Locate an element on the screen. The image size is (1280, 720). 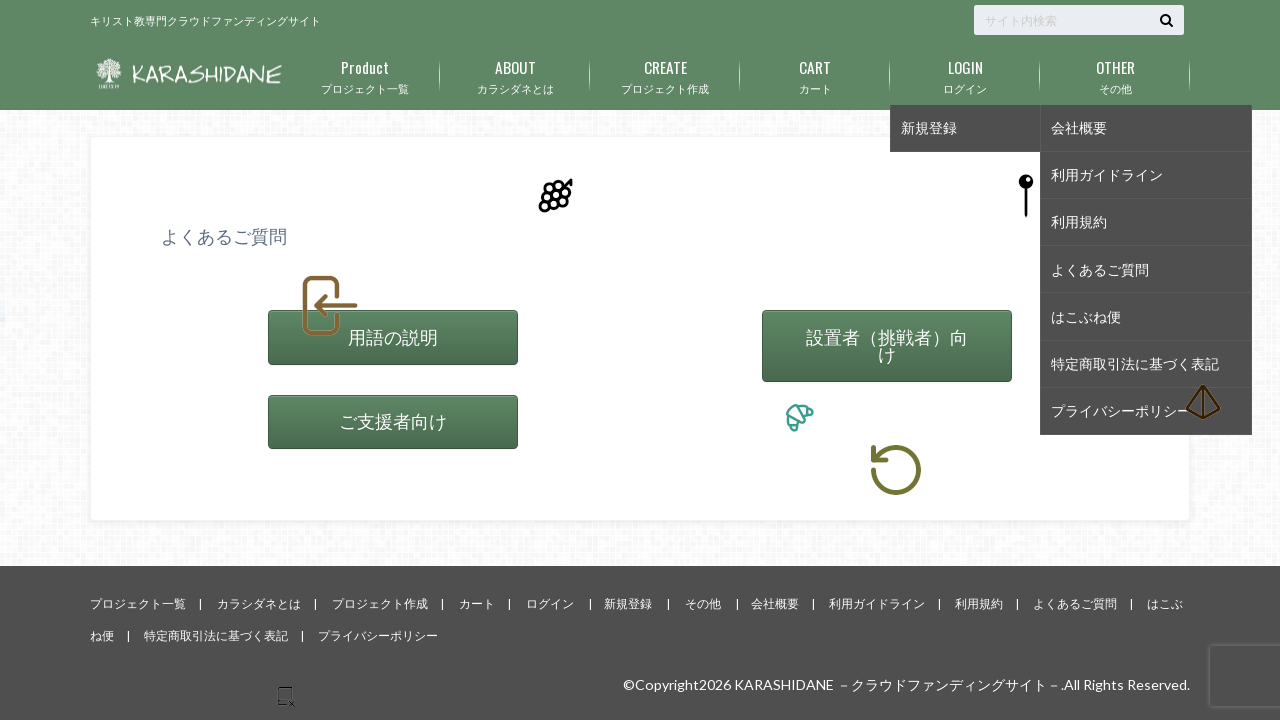
log out of your account is located at coordinates (325, 305).